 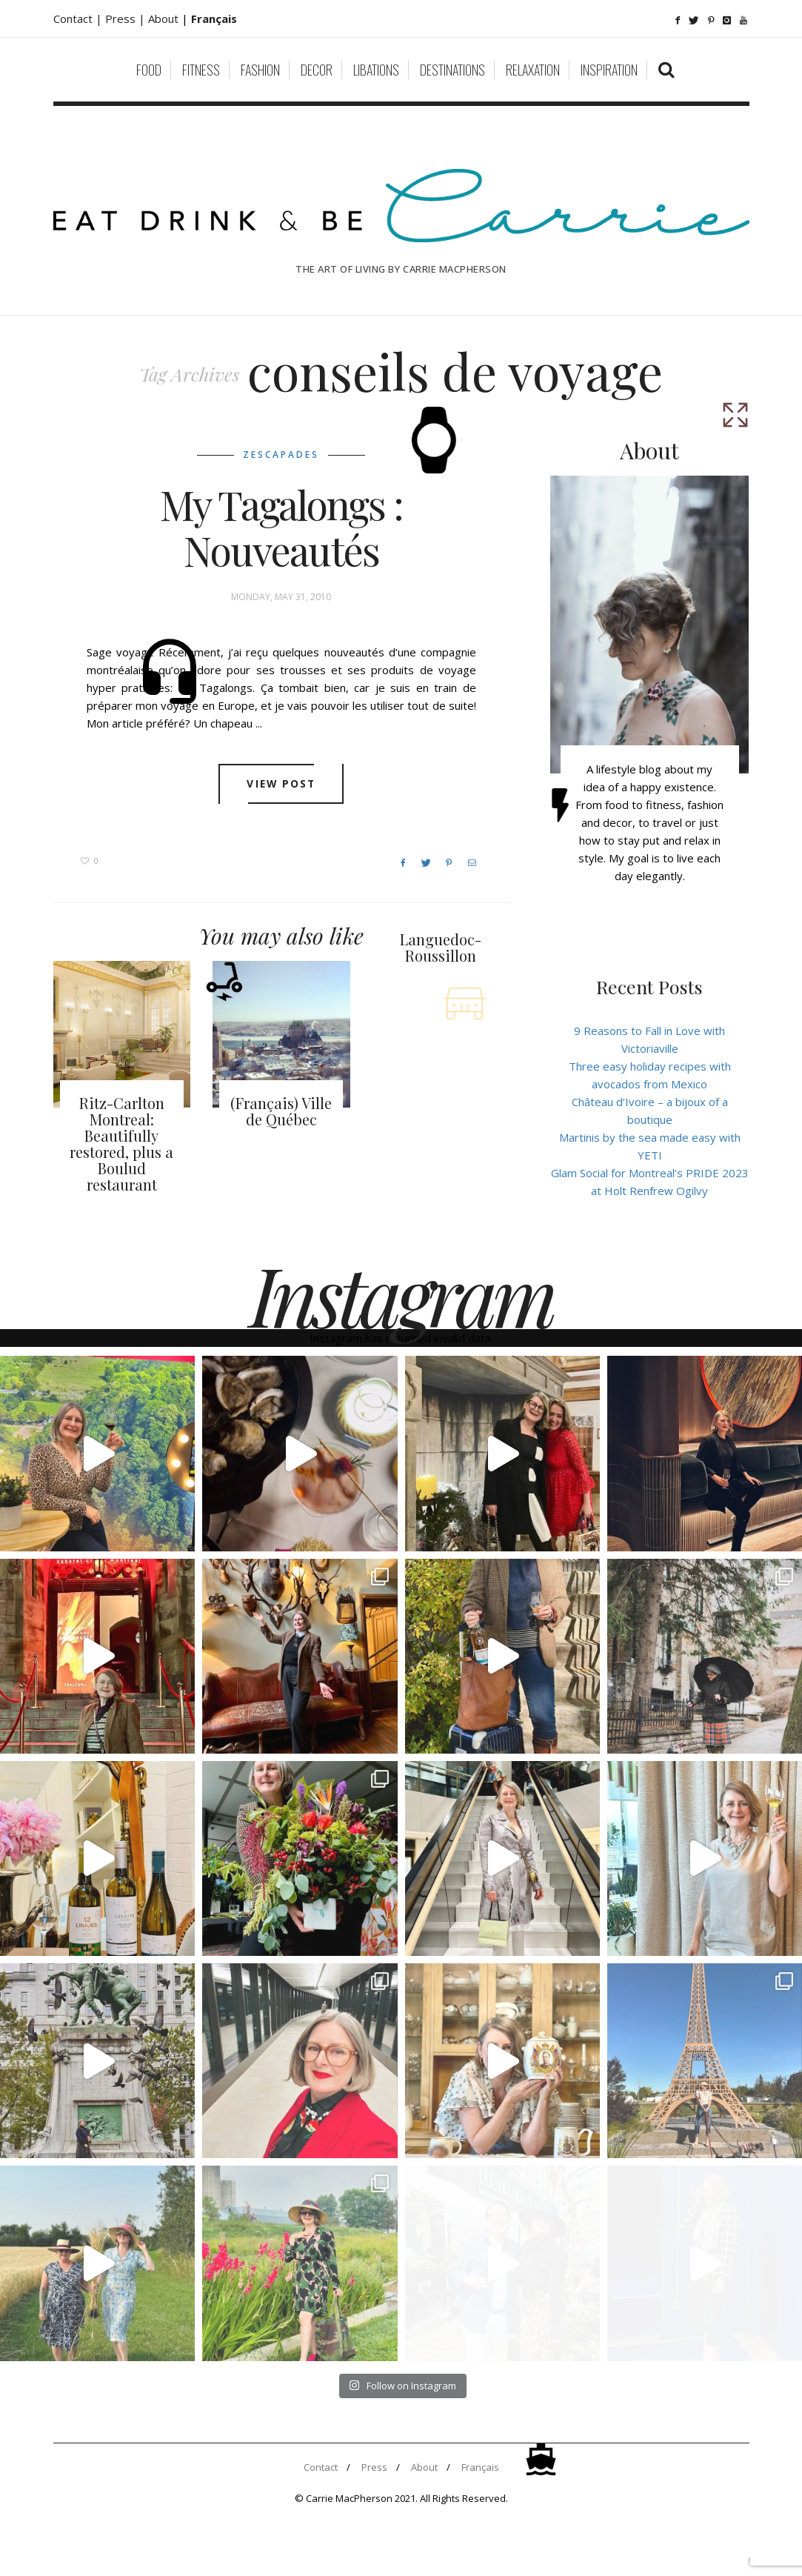 What do you see at coordinates (224, 982) in the screenshot?
I see `find nearby electric scooter rentals` at bounding box center [224, 982].